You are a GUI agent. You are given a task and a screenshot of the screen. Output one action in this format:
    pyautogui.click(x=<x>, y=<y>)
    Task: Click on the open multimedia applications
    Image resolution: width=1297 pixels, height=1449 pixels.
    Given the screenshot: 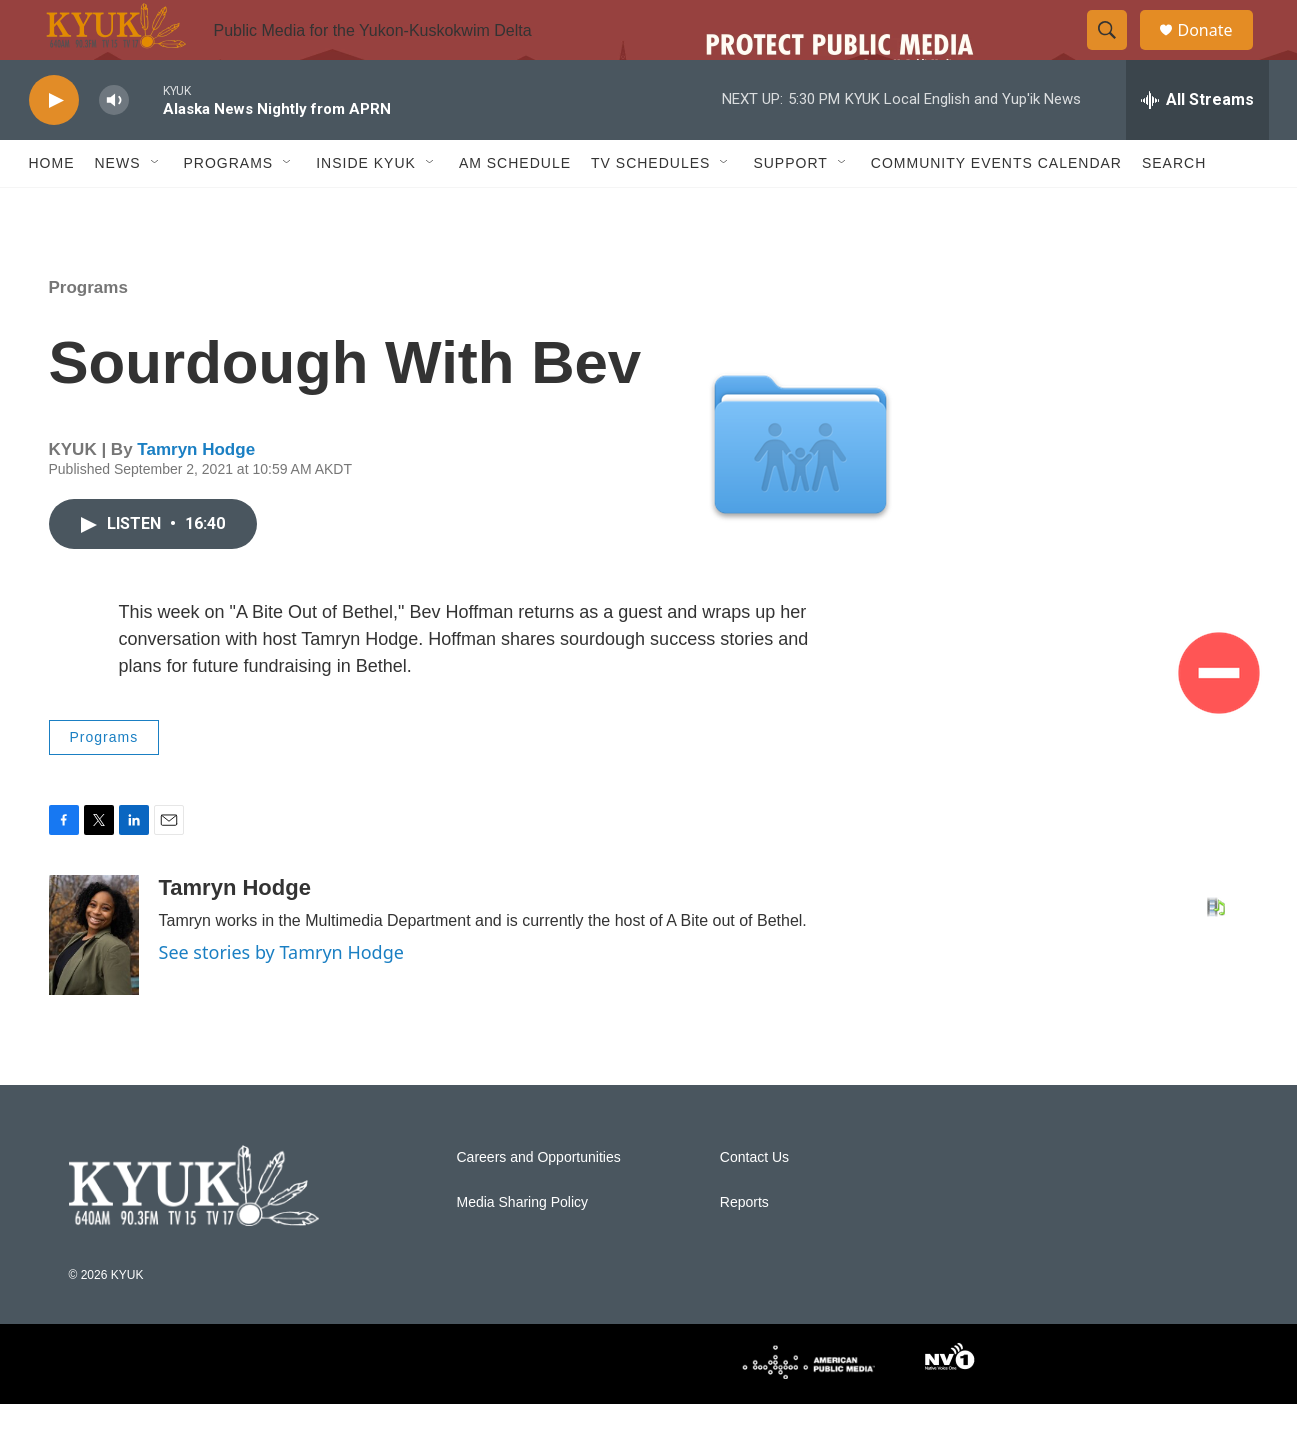 What is the action you would take?
    pyautogui.click(x=1216, y=907)
    